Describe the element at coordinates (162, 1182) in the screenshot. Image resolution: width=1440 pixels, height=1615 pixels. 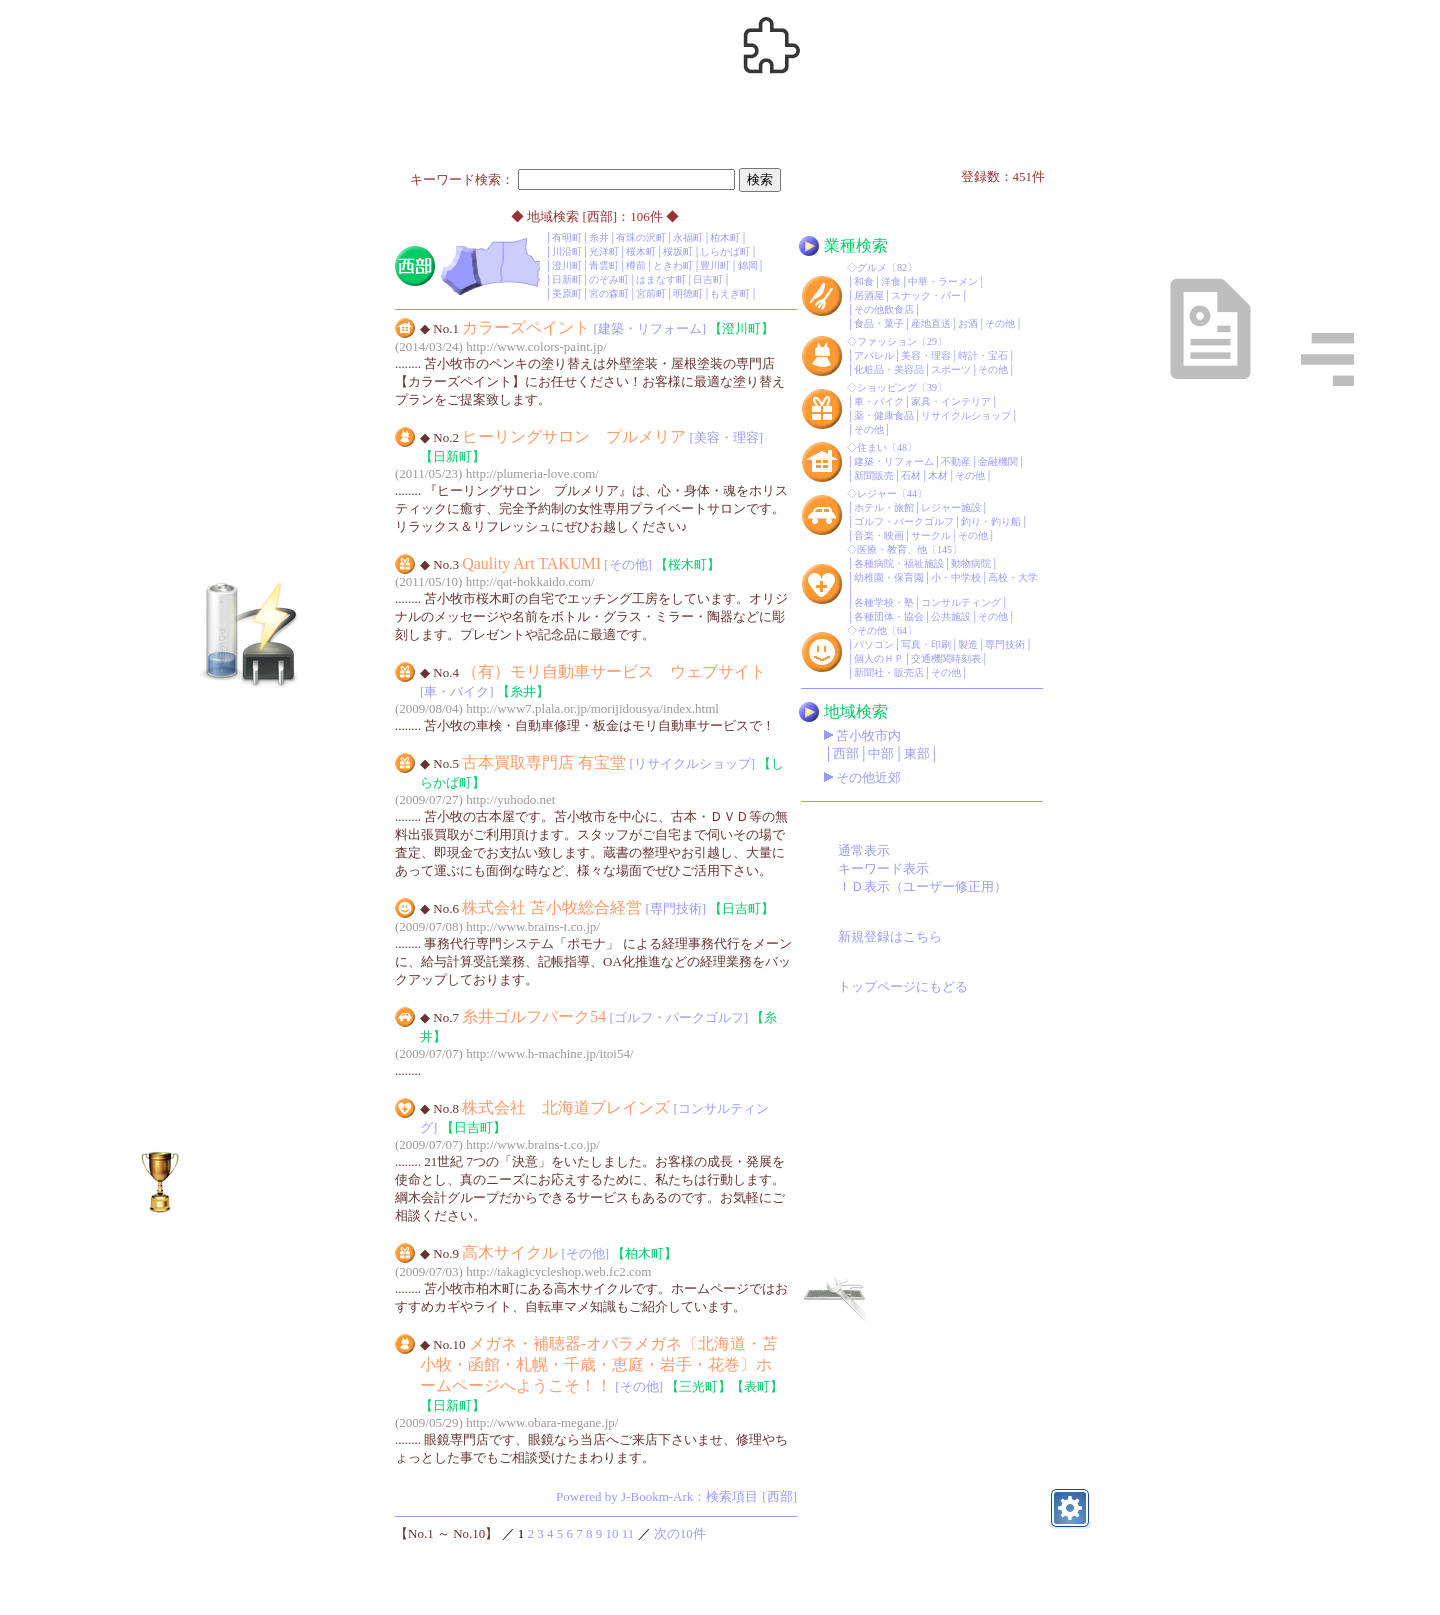
I see `indicates third place or bronze-tier achievement` at that location.